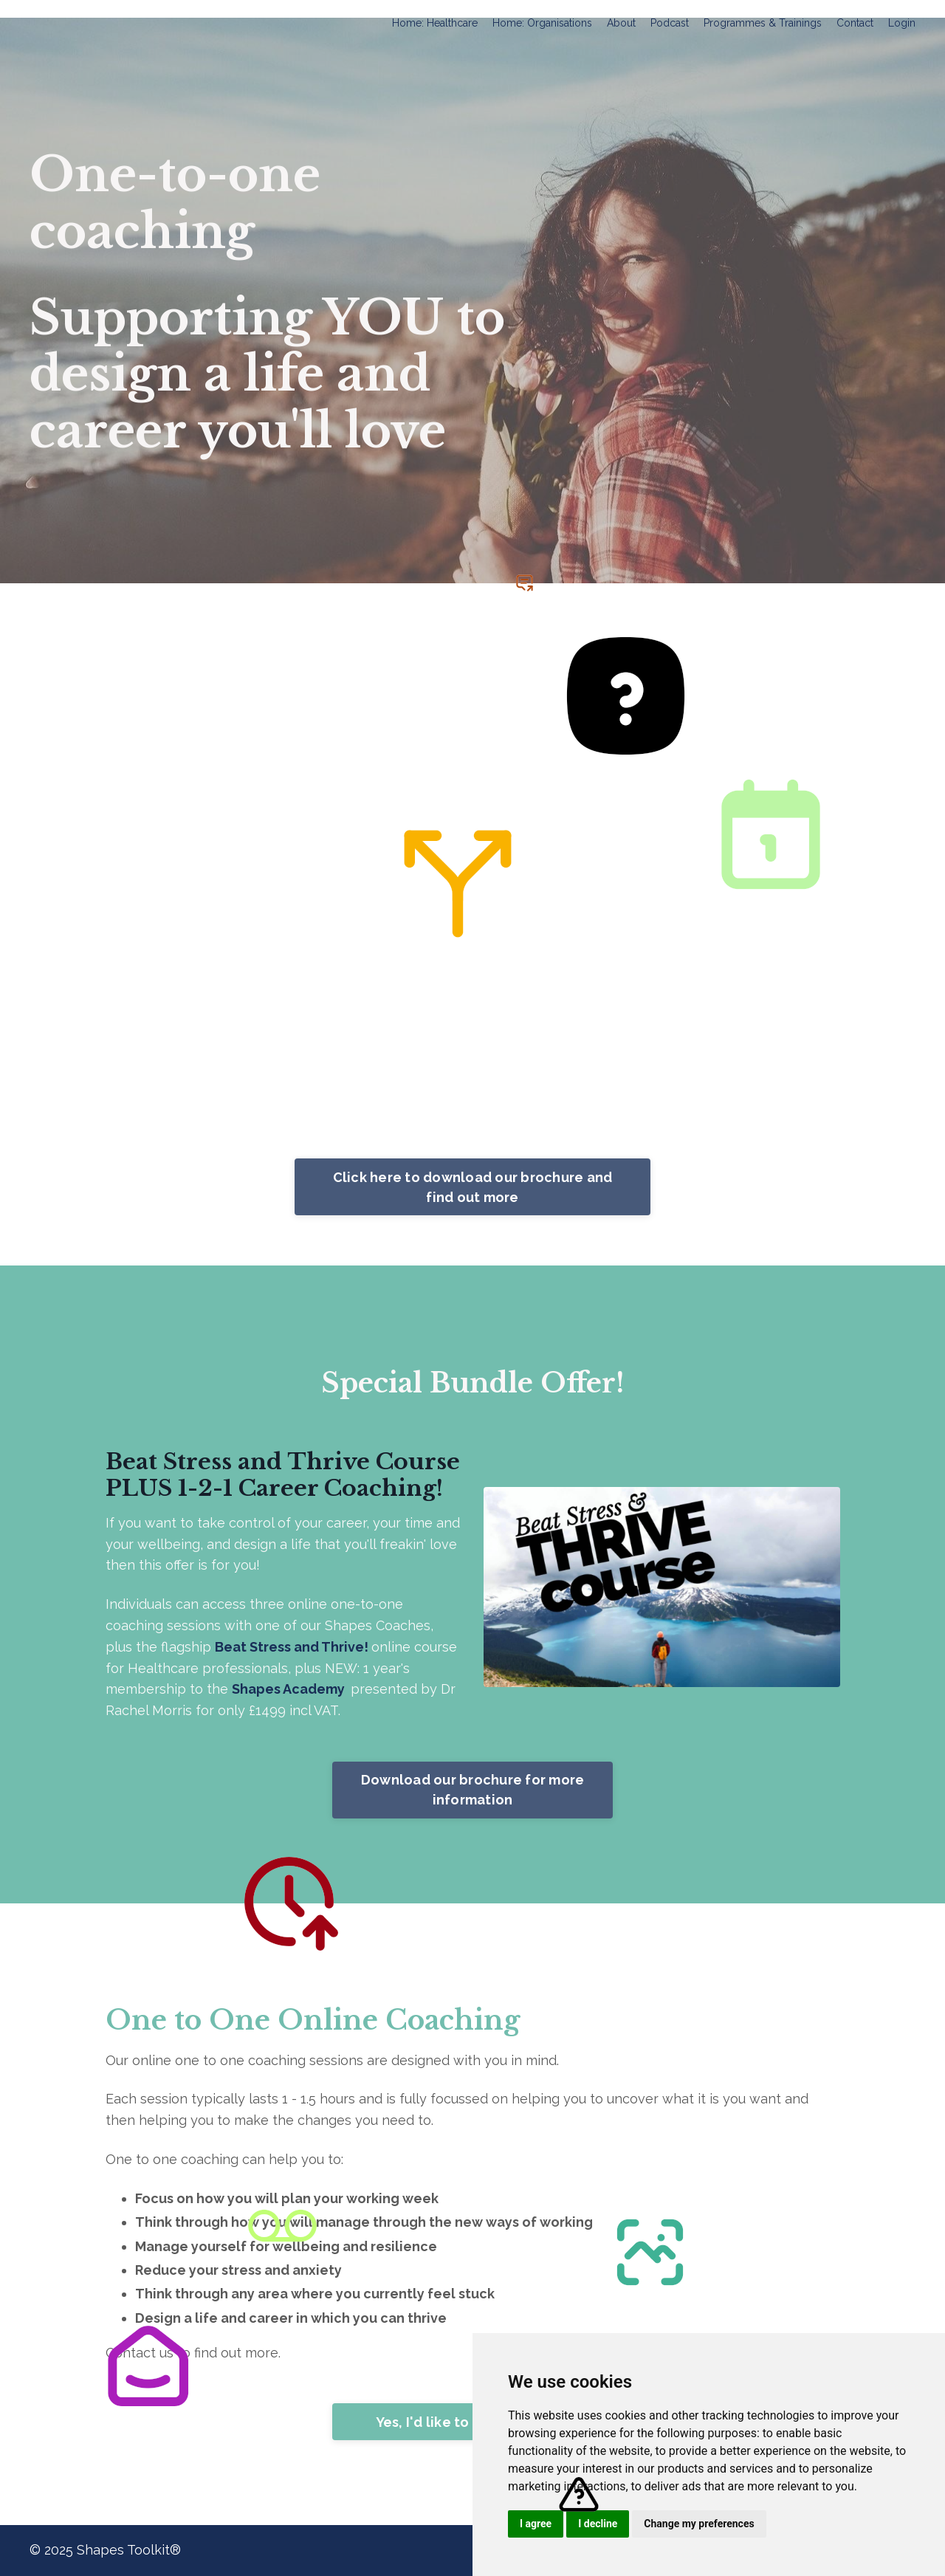 The width and height of the screenshot is (945, 2576). Describe the element at coordinates (771, 834) in the screenshot. I see `view calendar or schedule` at that location.